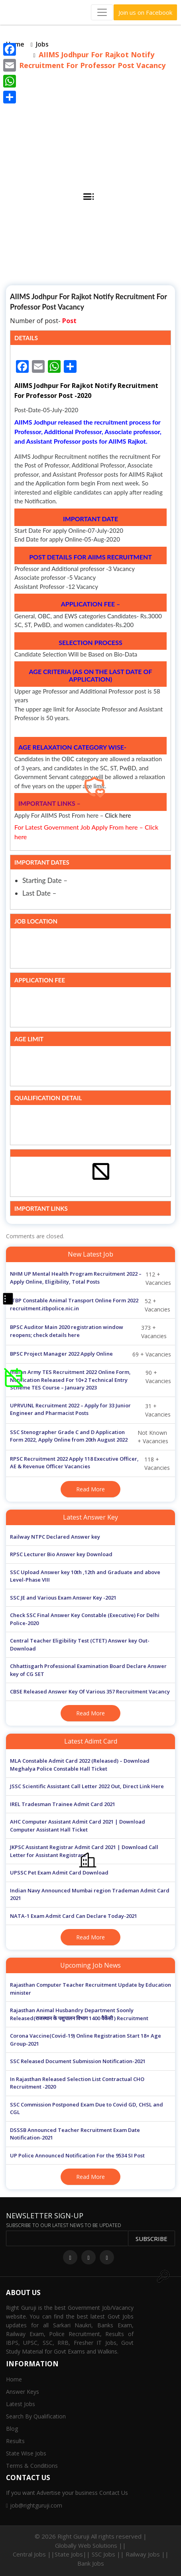  I want to click on view nearby buildings or properties, so click(88, 1861).